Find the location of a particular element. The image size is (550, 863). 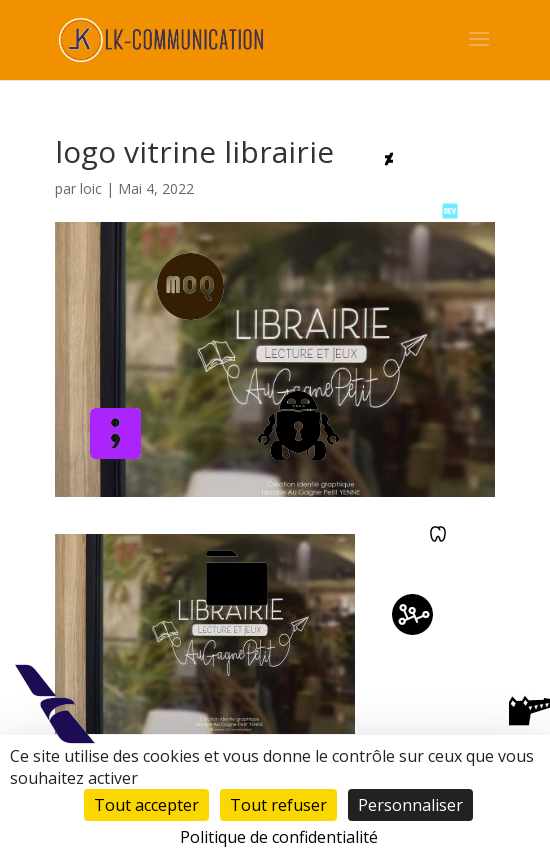

open namuwiki website is located at coordinates (412, 614).